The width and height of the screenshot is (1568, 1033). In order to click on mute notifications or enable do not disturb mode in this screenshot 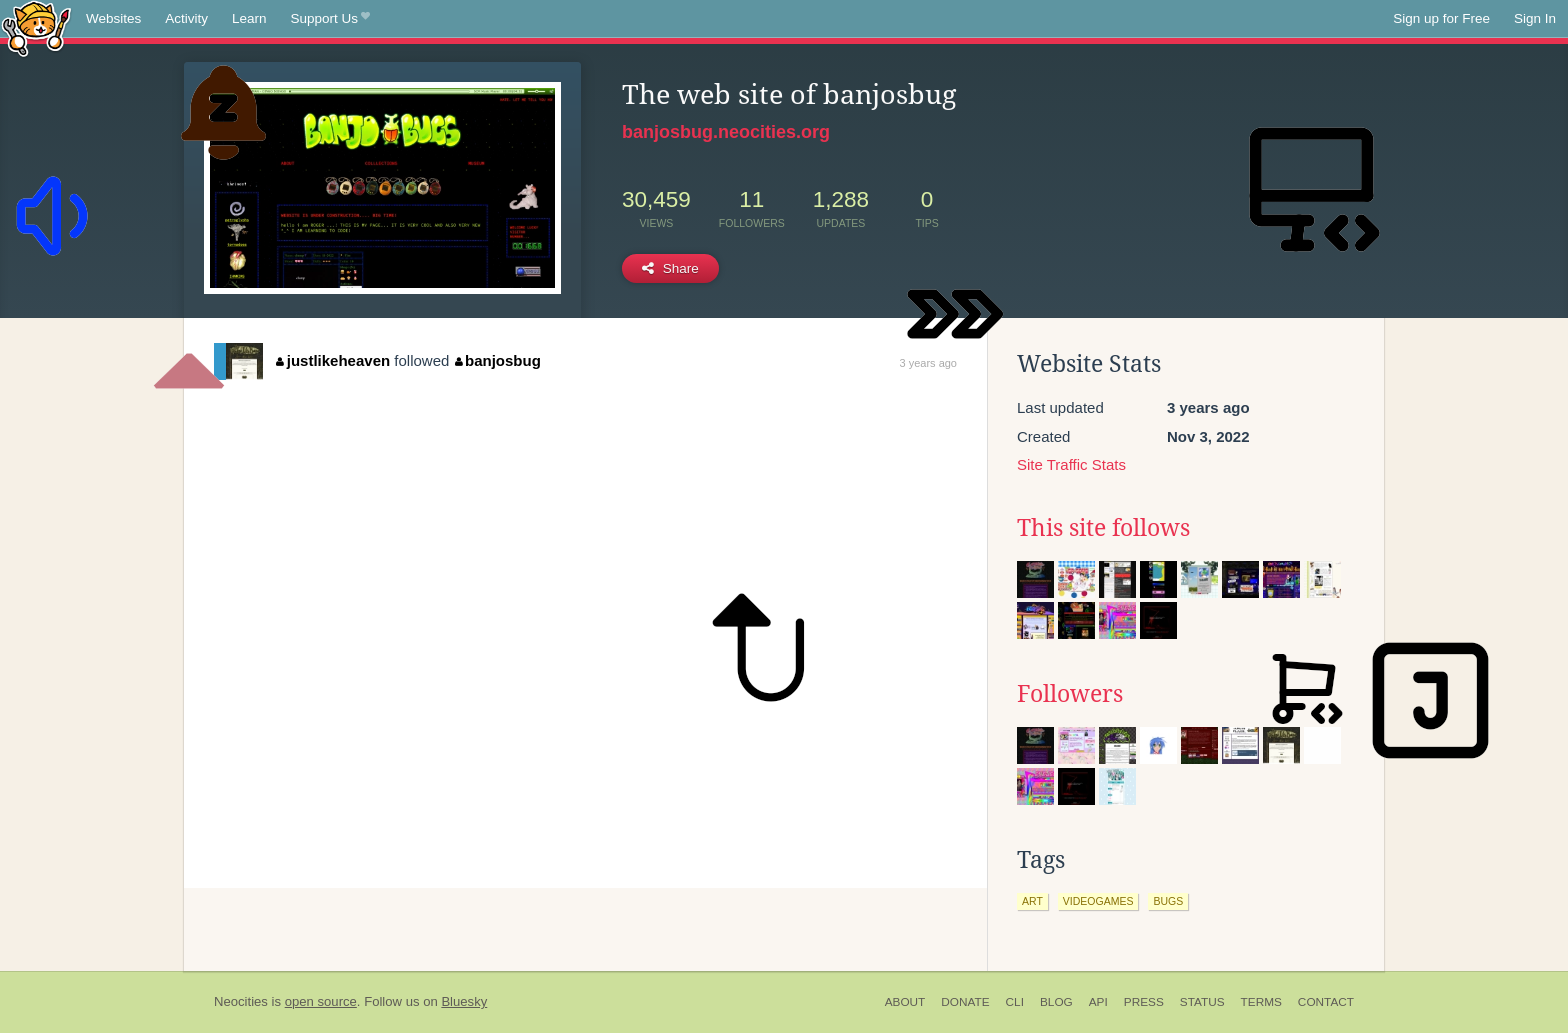, I will do `click(223, 112)`.